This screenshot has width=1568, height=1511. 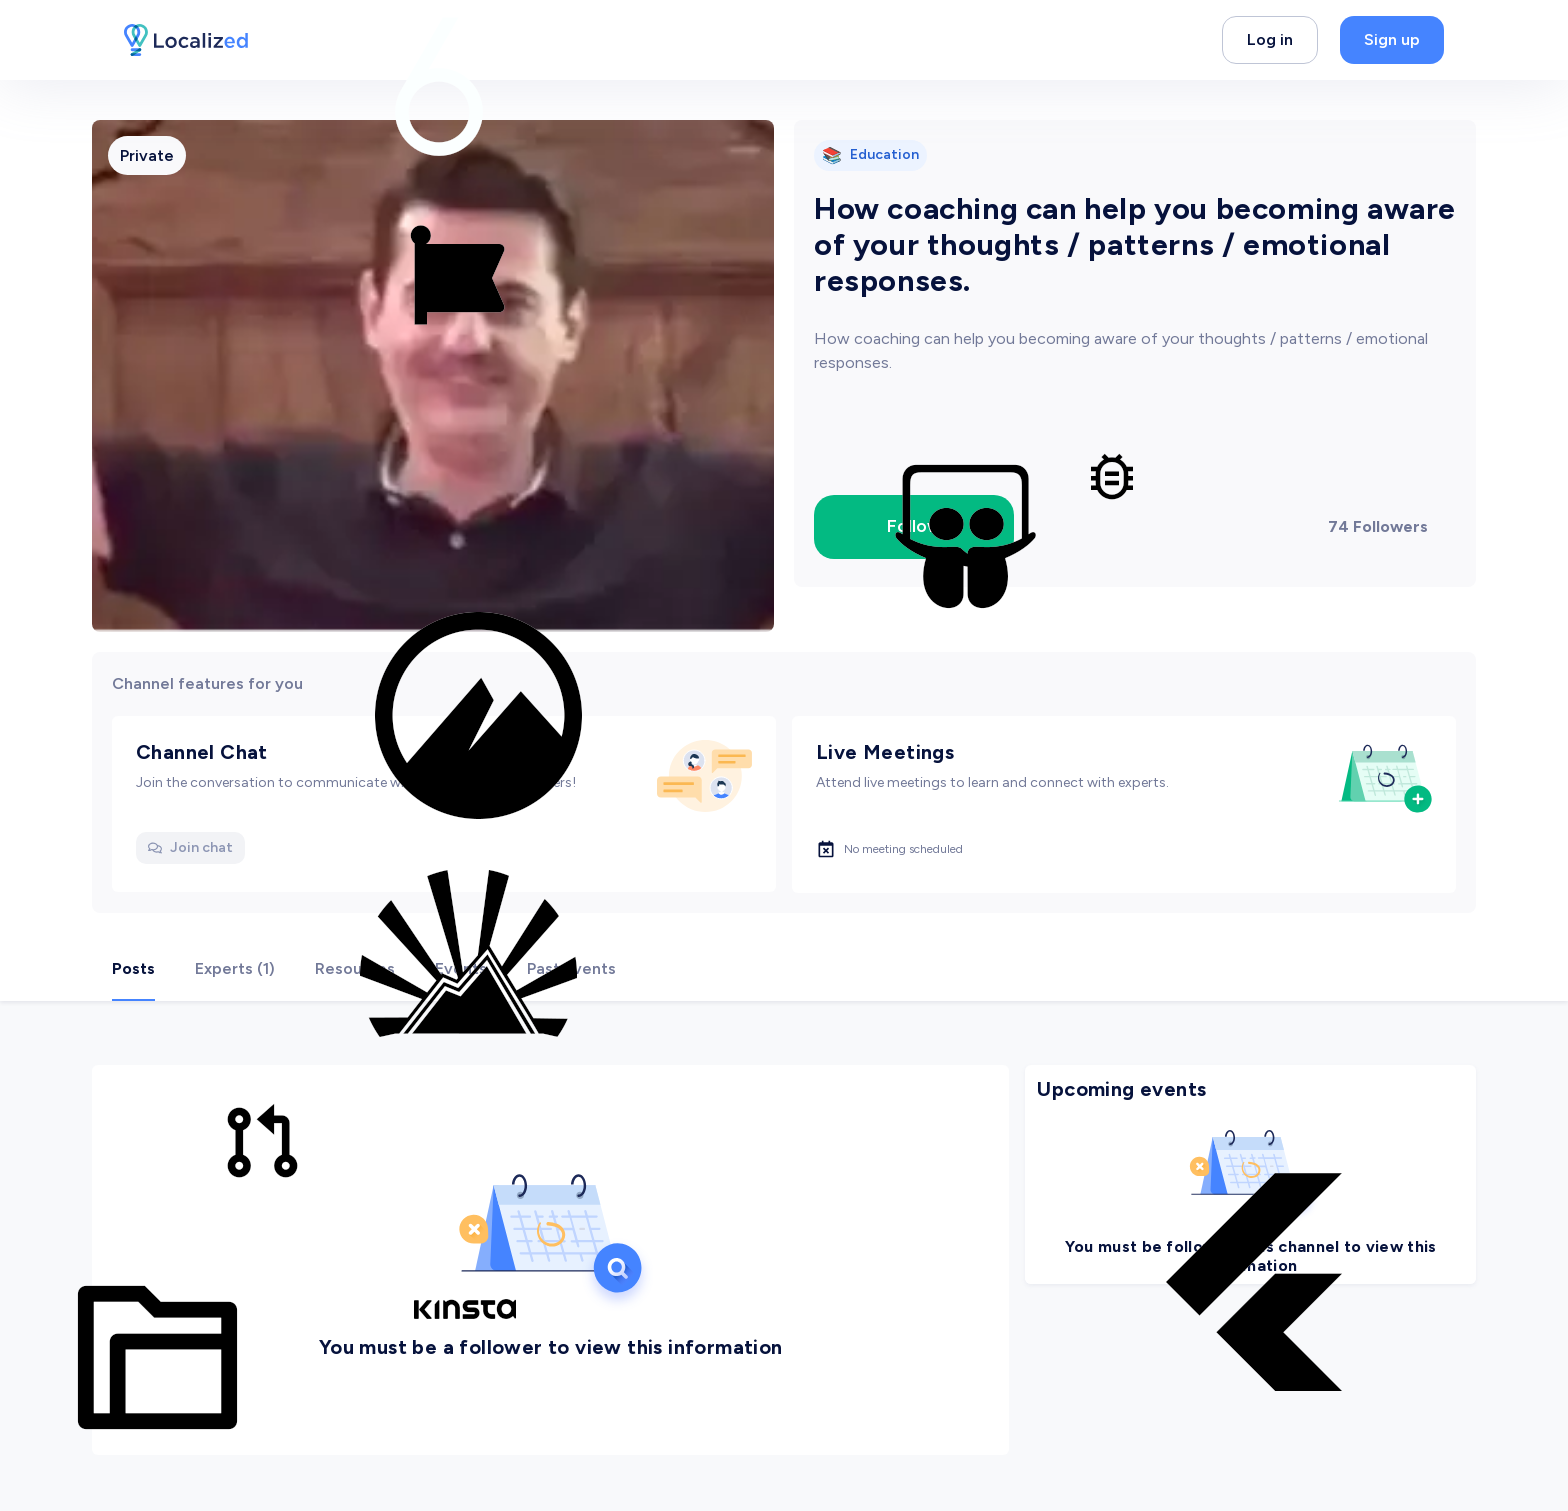 What do you see at coordinates (262, 1142) in the screenshot?
I see `view or create a git pull request` at bounding box center [262, 1142].